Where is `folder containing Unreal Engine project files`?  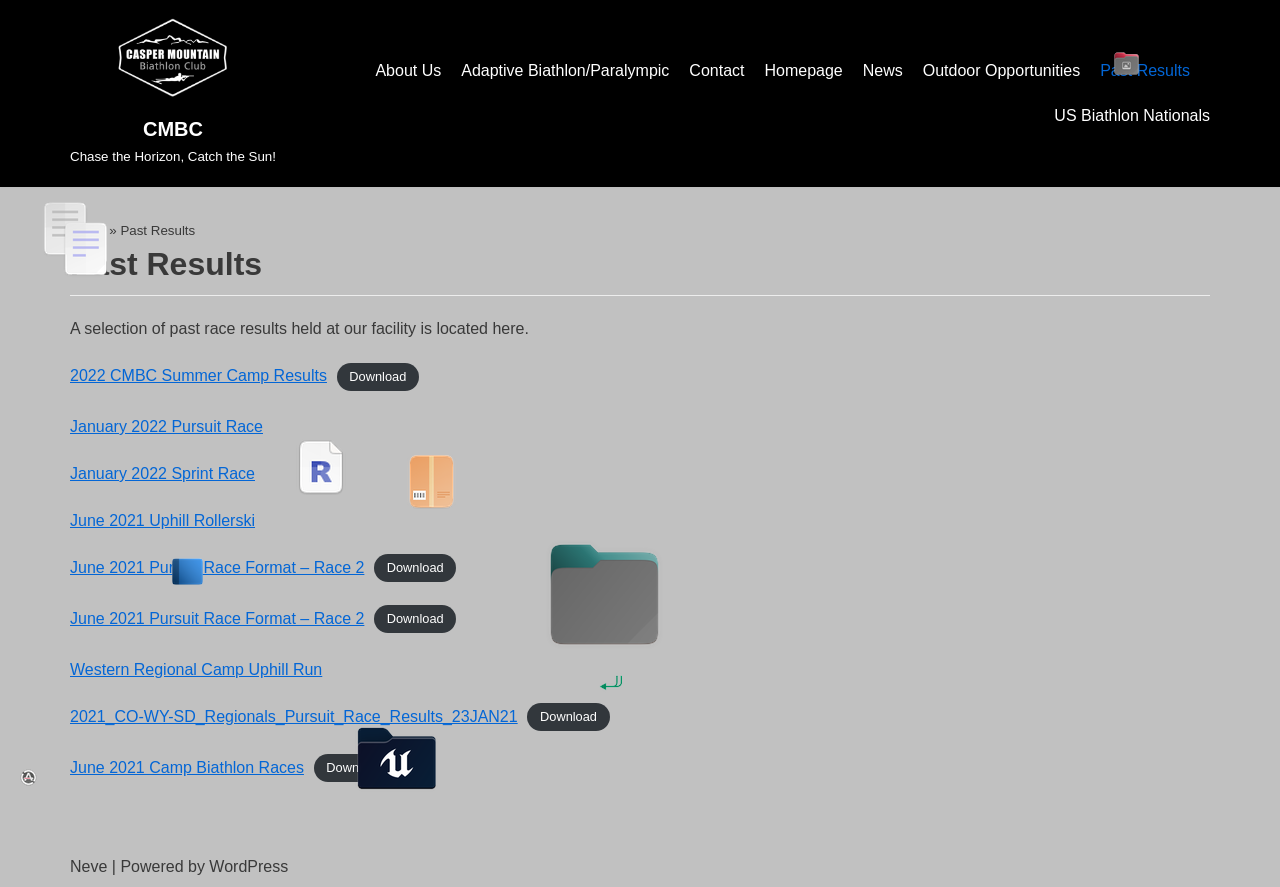 folder containing Unreal Engine project files is located at coordinates (396, 760).